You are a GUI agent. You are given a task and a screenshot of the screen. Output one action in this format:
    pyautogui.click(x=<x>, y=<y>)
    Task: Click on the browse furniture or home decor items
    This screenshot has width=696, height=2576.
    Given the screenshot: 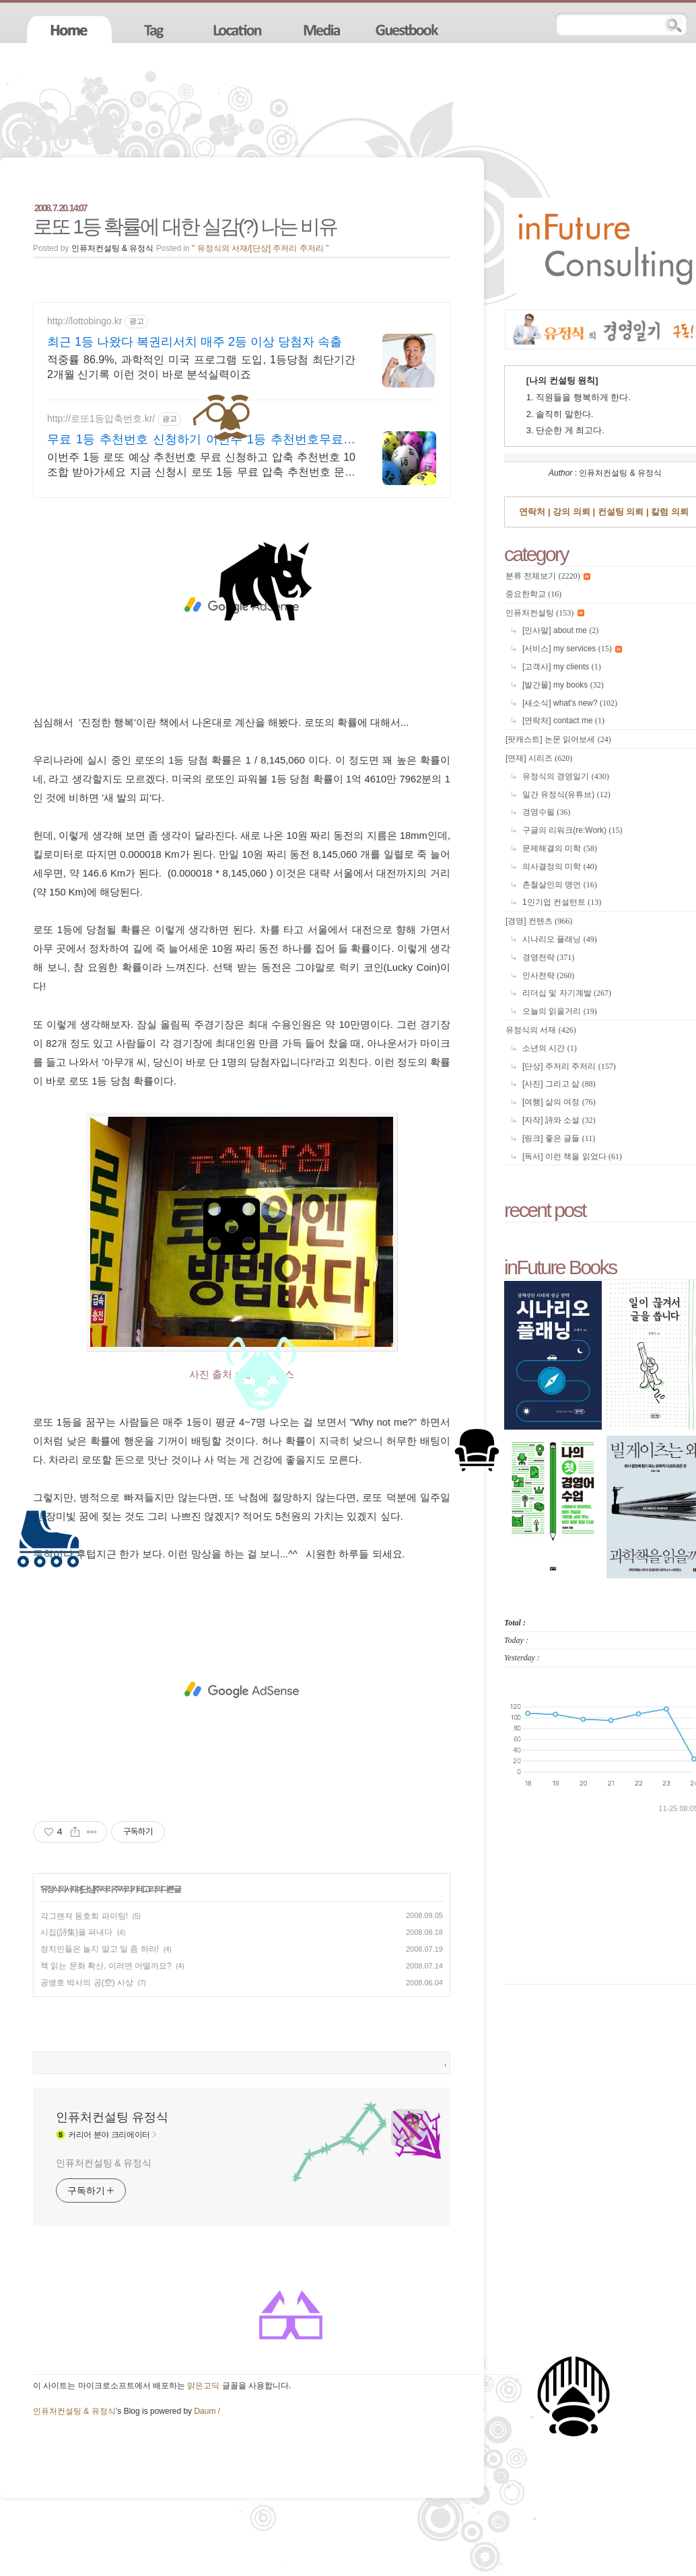 What is the action you would take?
    pyautogui.click(x=477, y=1450)
    